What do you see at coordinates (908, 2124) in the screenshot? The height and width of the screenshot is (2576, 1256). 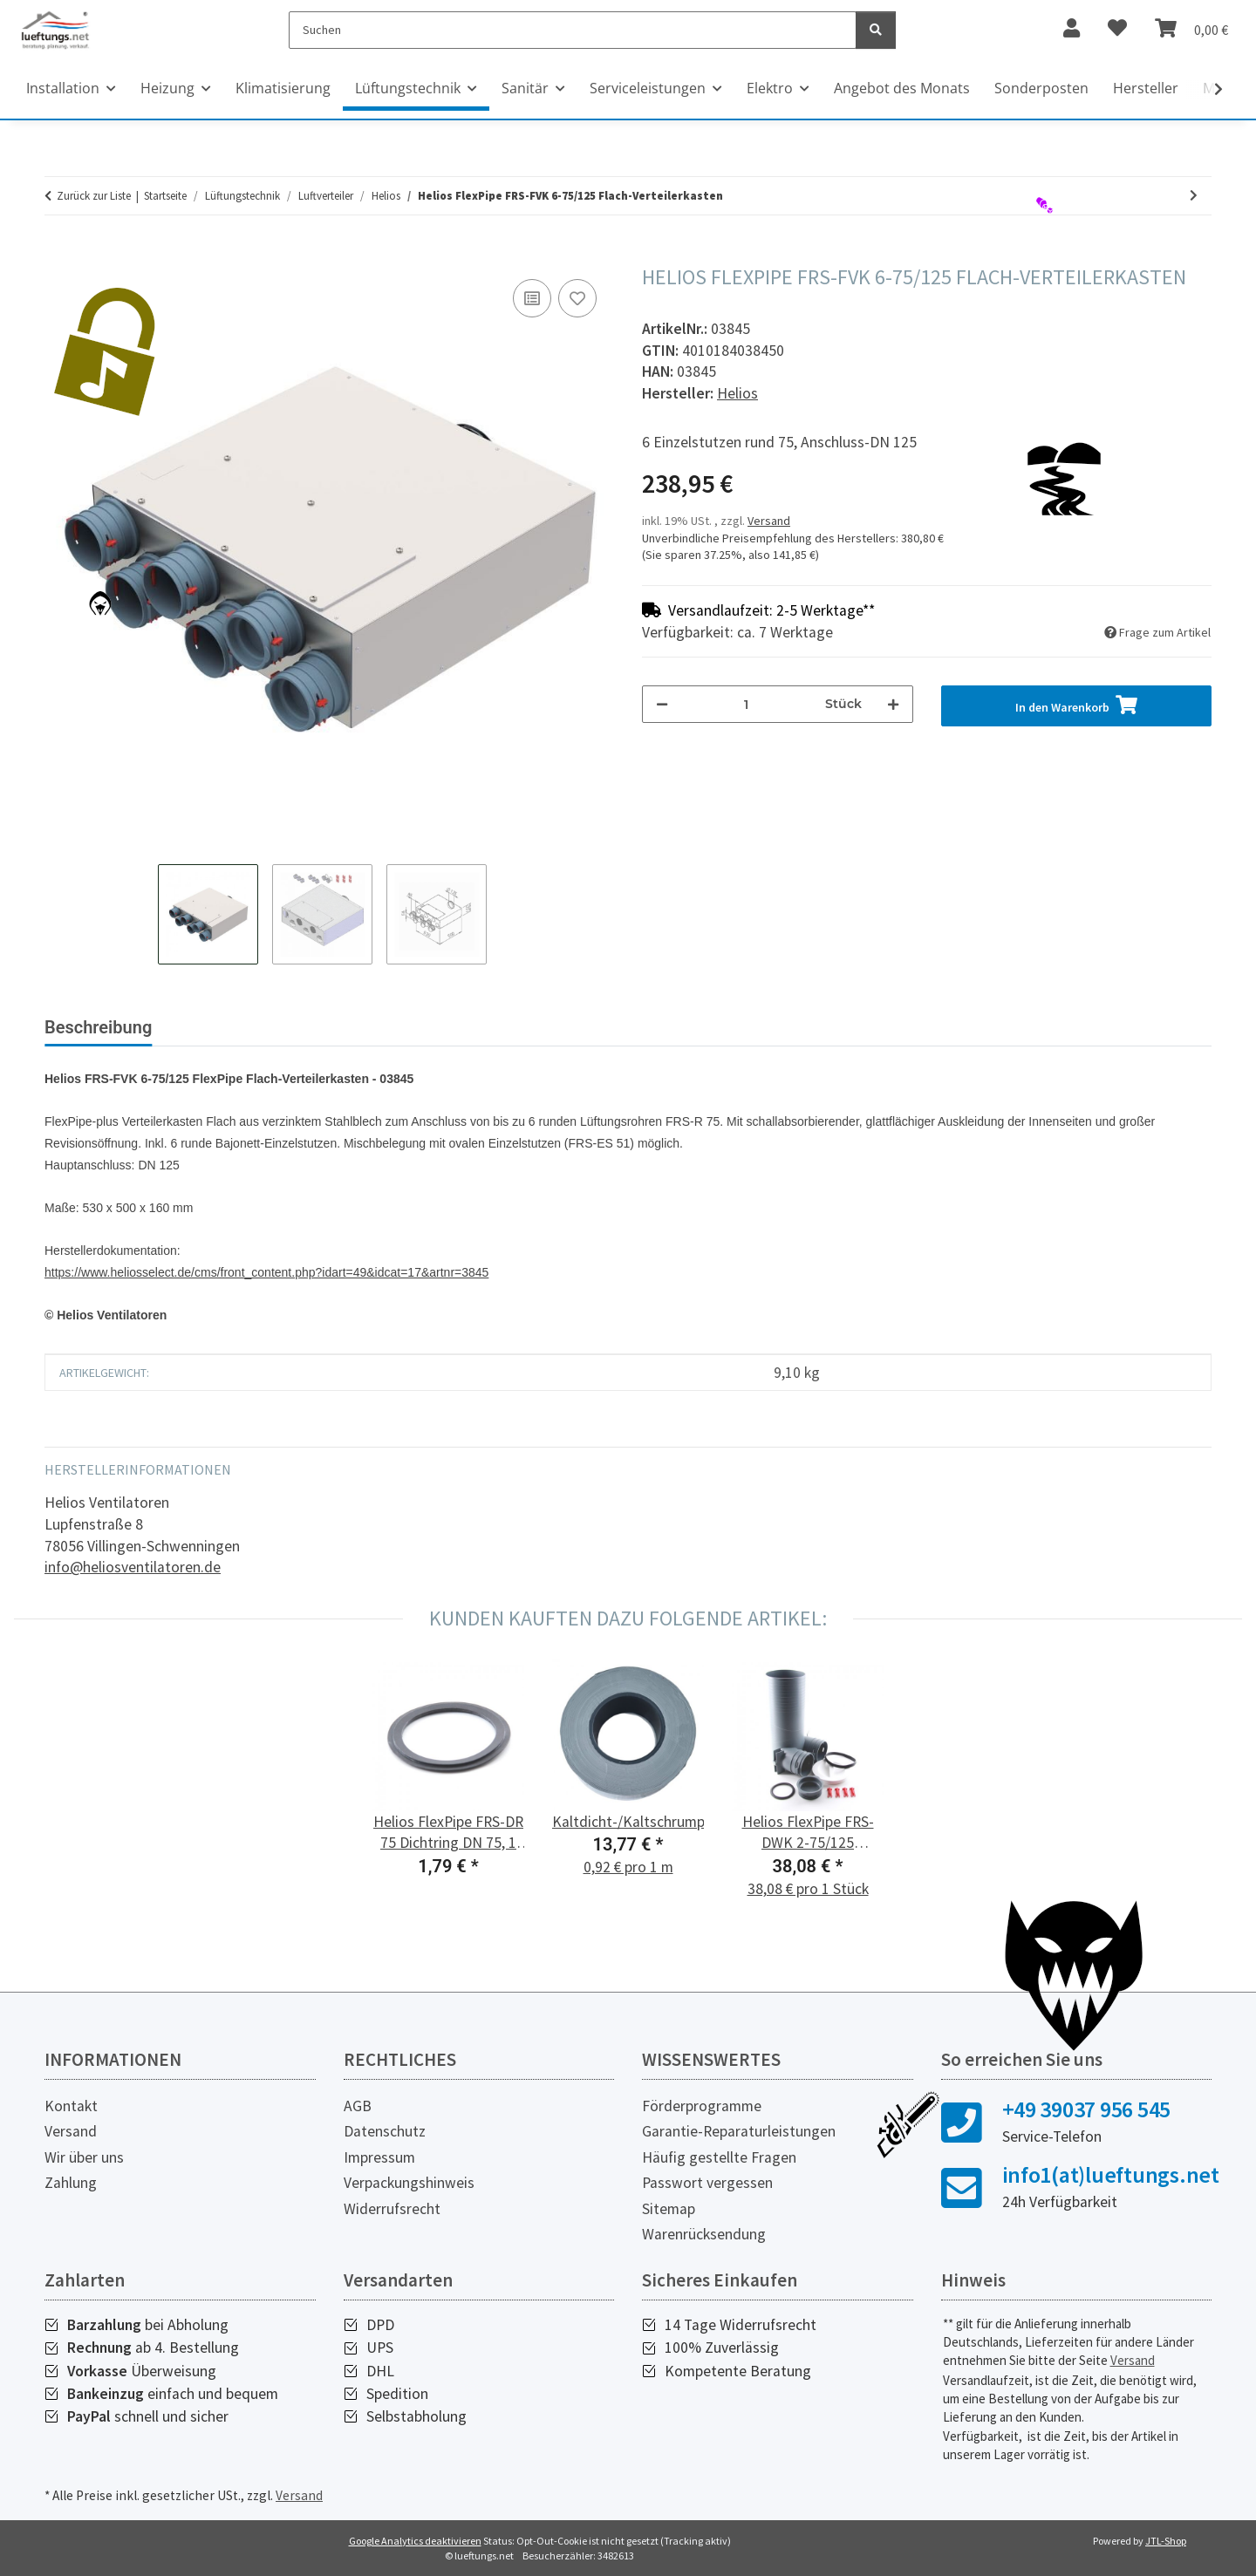 I see `chainsaw tool or equipment icon` at bounding box center [908, 2124].